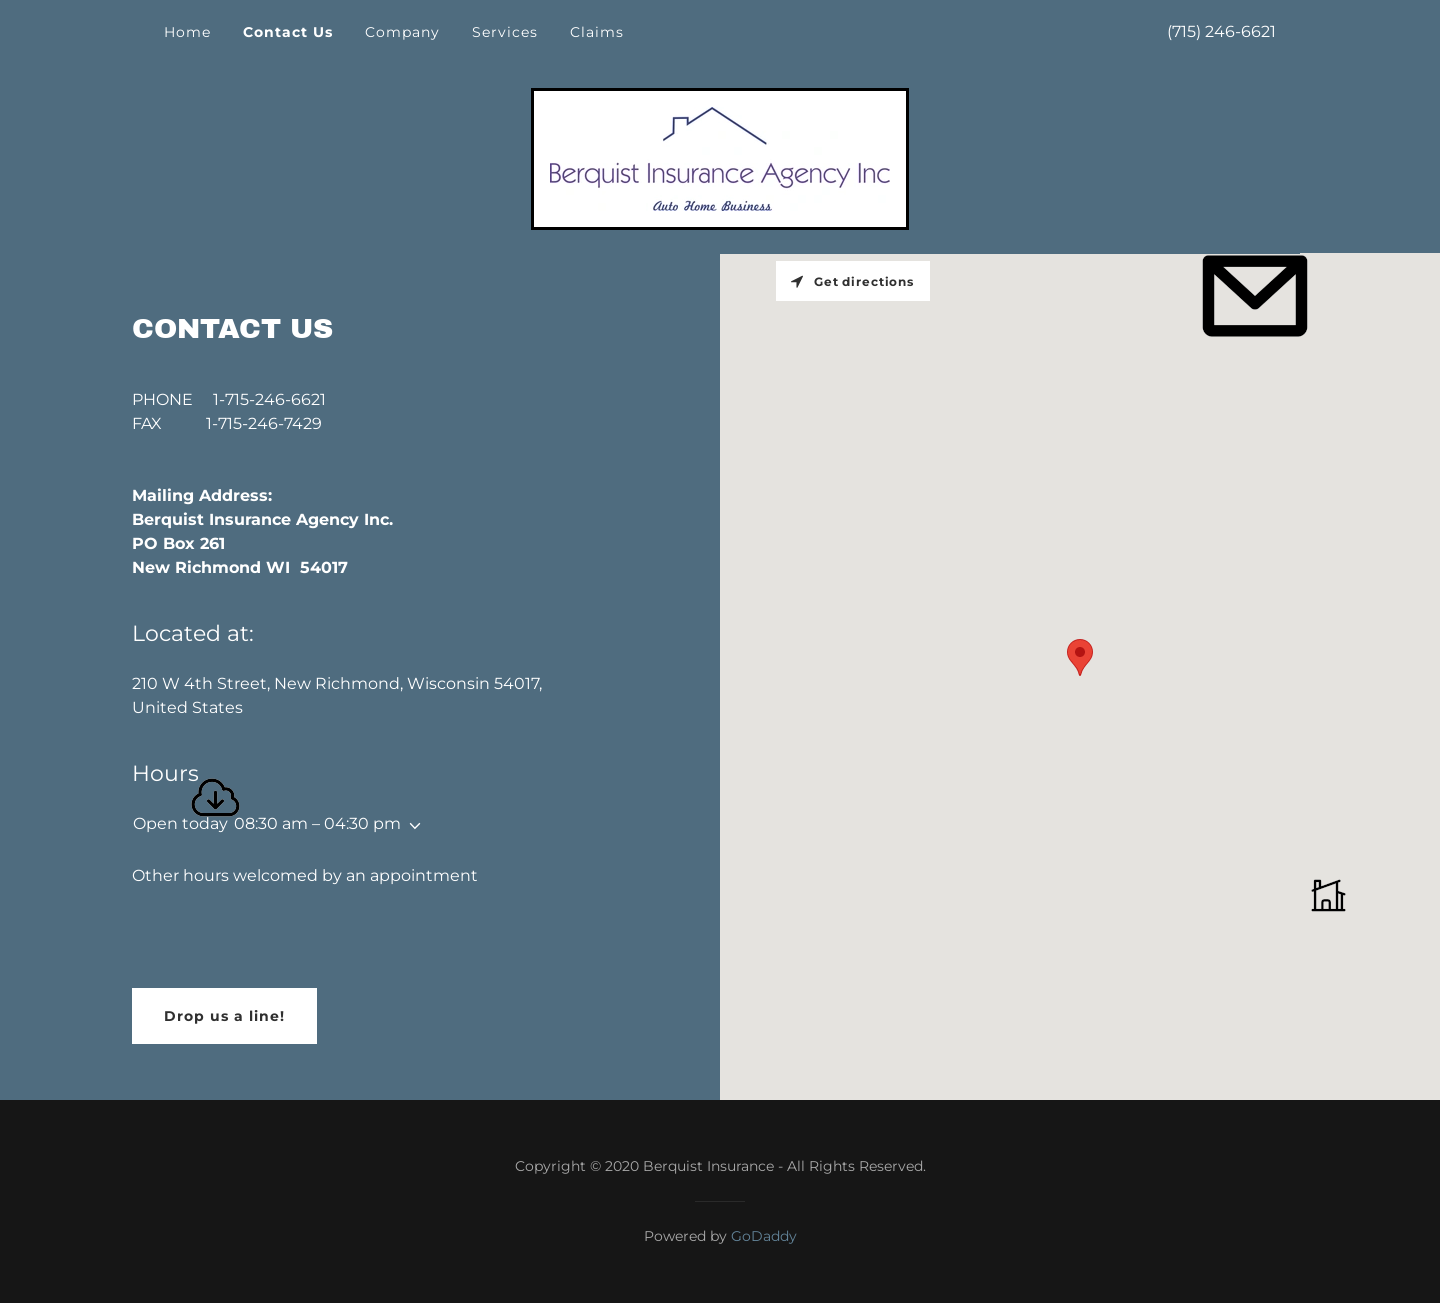 Image resolution: width=1440 pixels, height=1303 pixels. What do you see at coordinates (1328, 895) in the screenshot?
I see `navigate to home screen` at bounding box center [1328, 895].